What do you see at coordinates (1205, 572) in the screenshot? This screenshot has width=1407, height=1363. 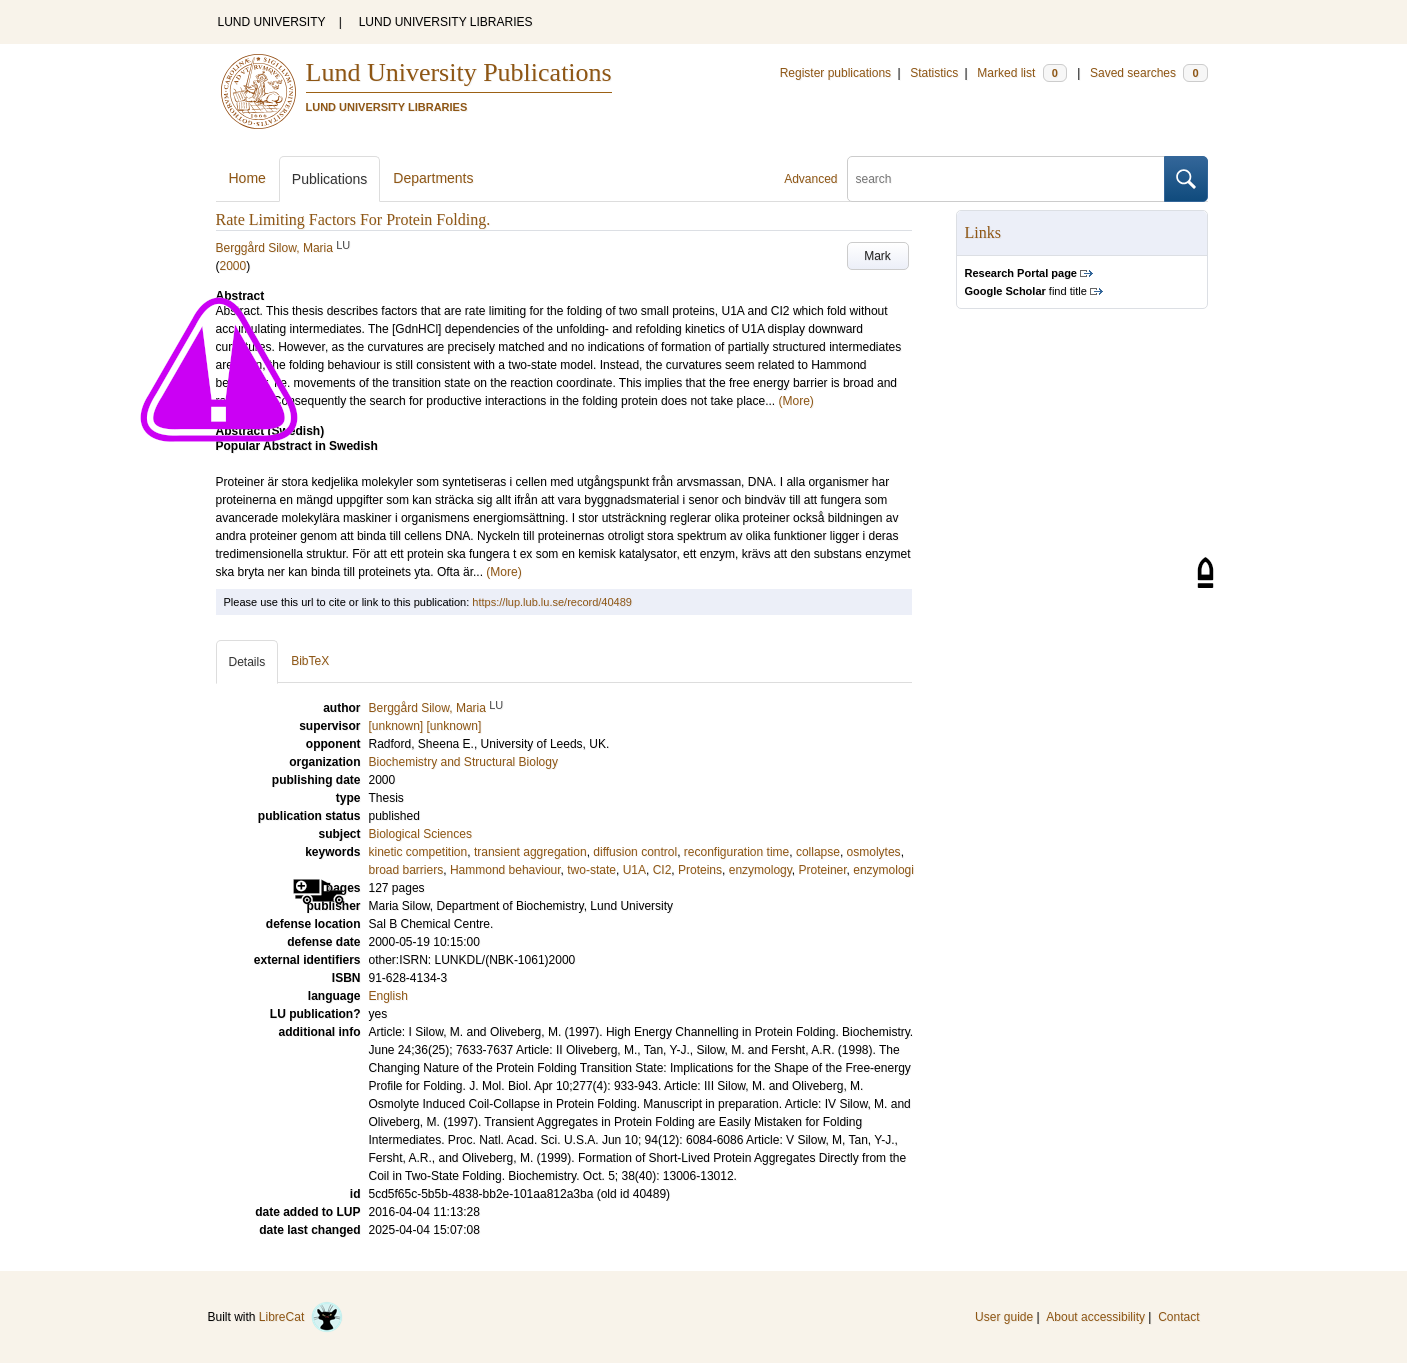 I see `select rifle weapon in game inventory` at bounding box center [1205, 572].